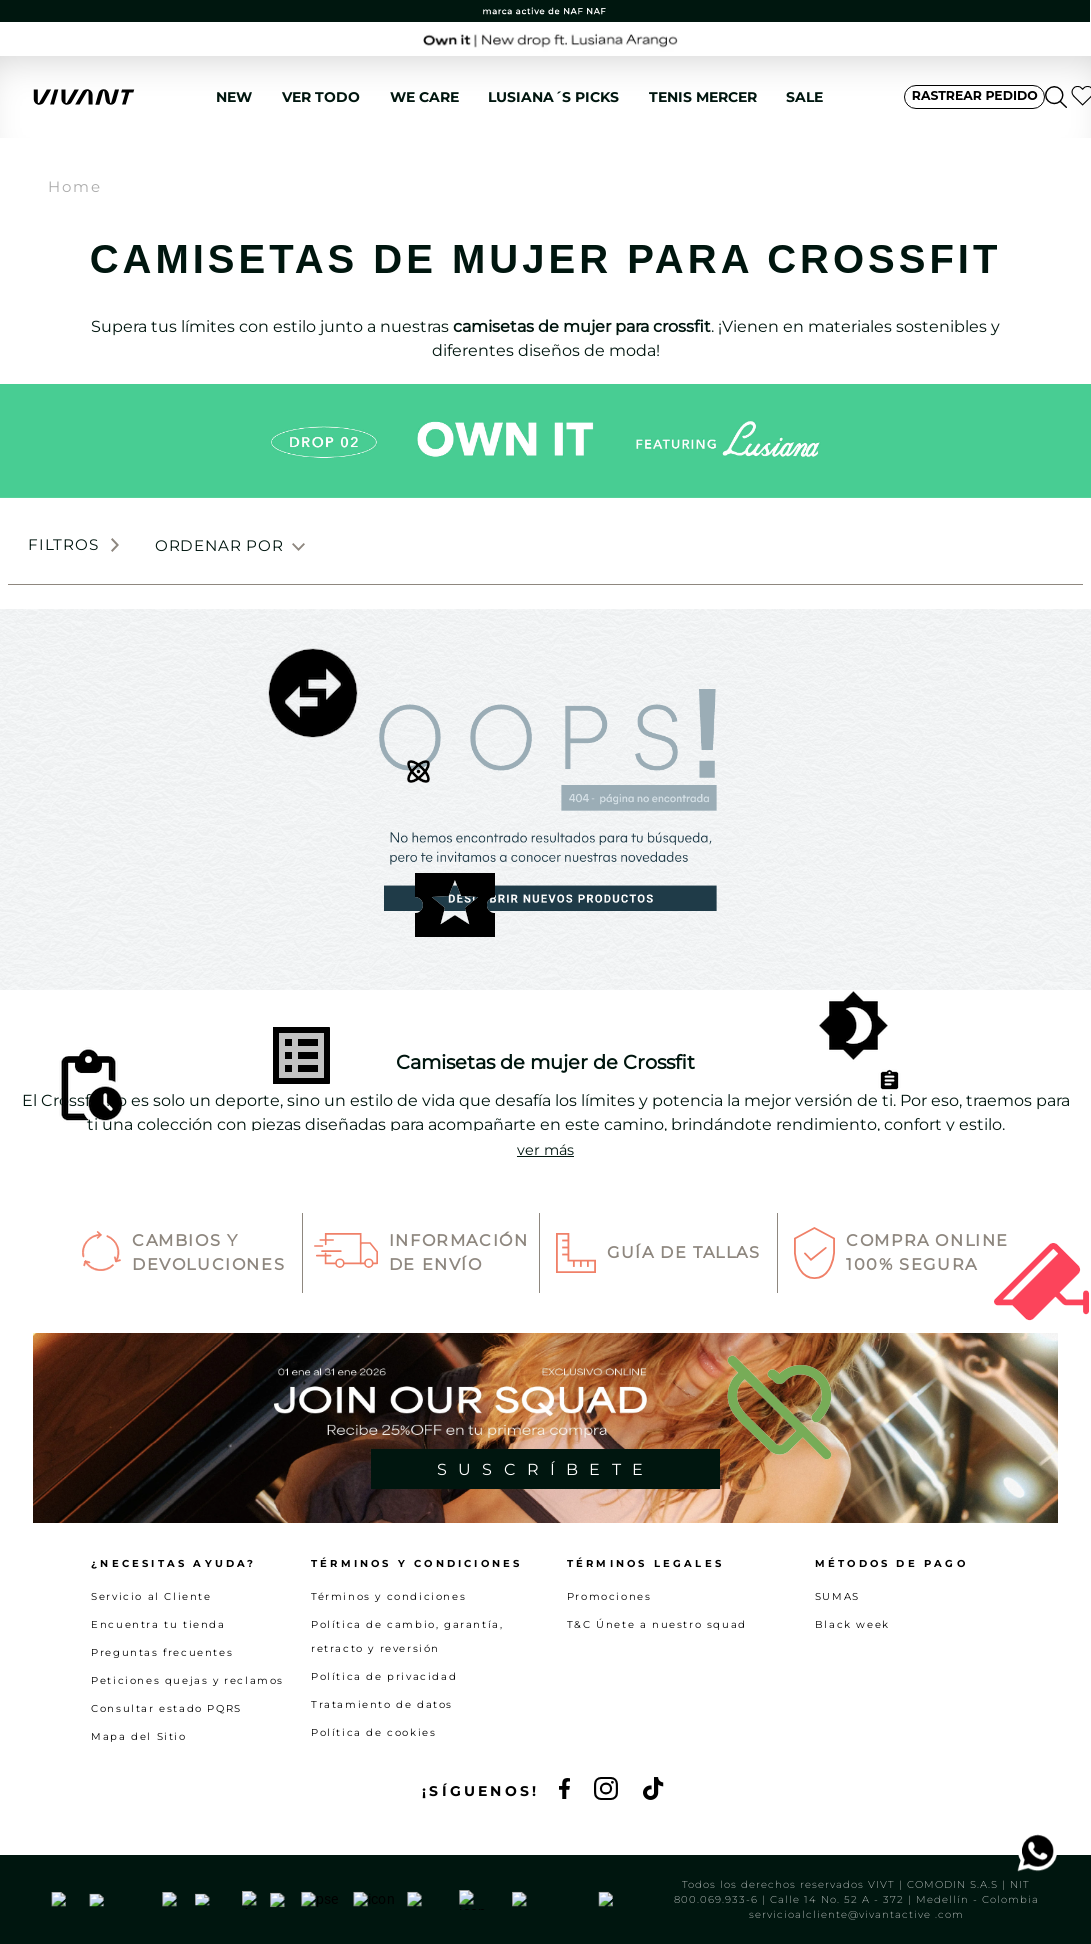 The width and height of the screenshot is (1091, 1944). What do you see at coordinates (1041, 1287) in the screenshot?
I see `access security camera feed` at bounding box center [1041, 1287].